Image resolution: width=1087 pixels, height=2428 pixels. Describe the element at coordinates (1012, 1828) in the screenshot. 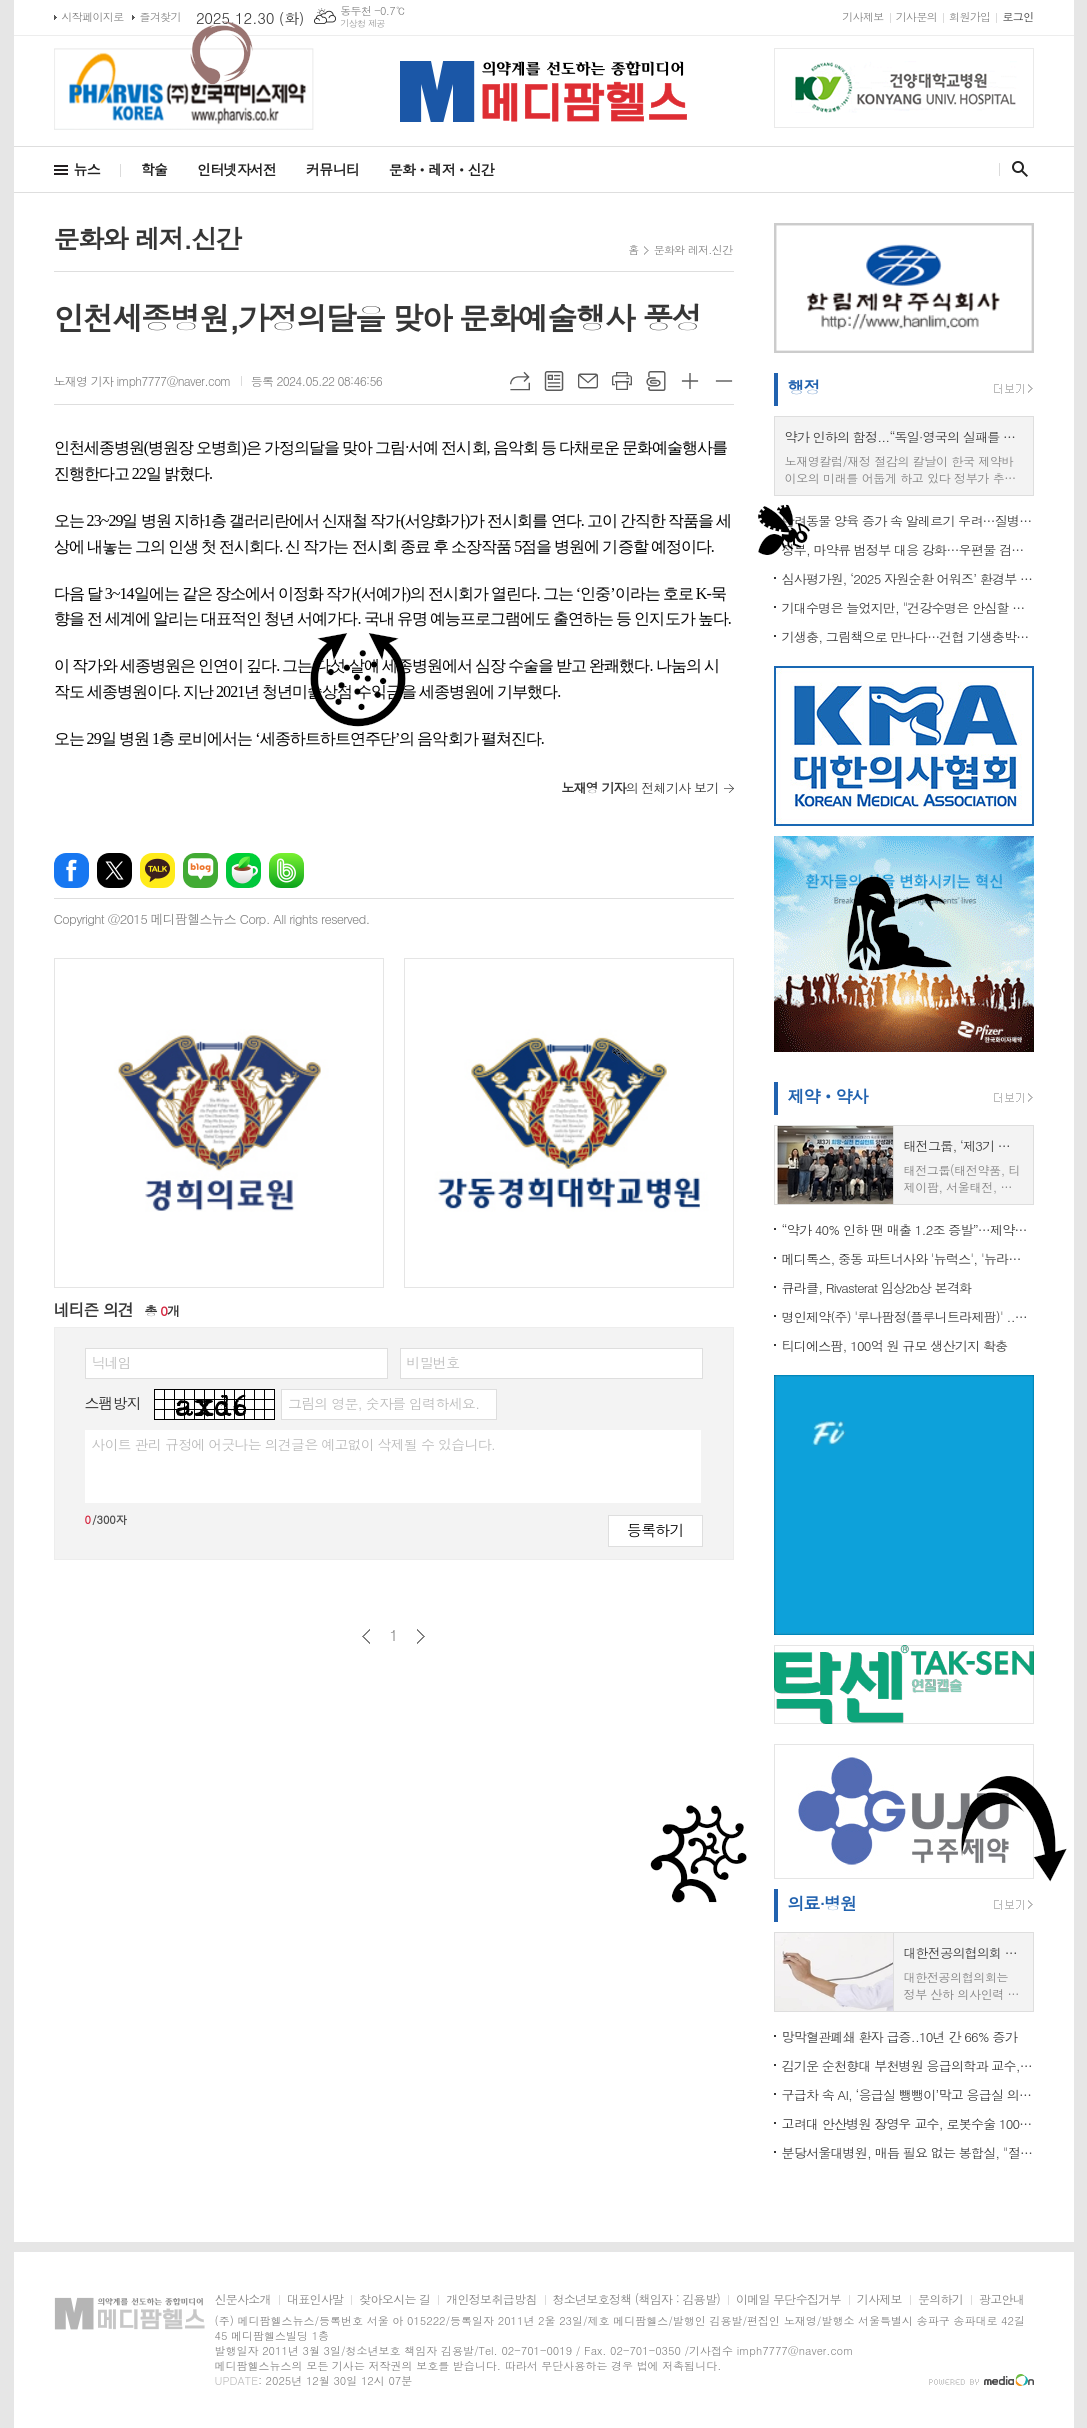

I see `perform a dunk or slam action in a game` at that location.